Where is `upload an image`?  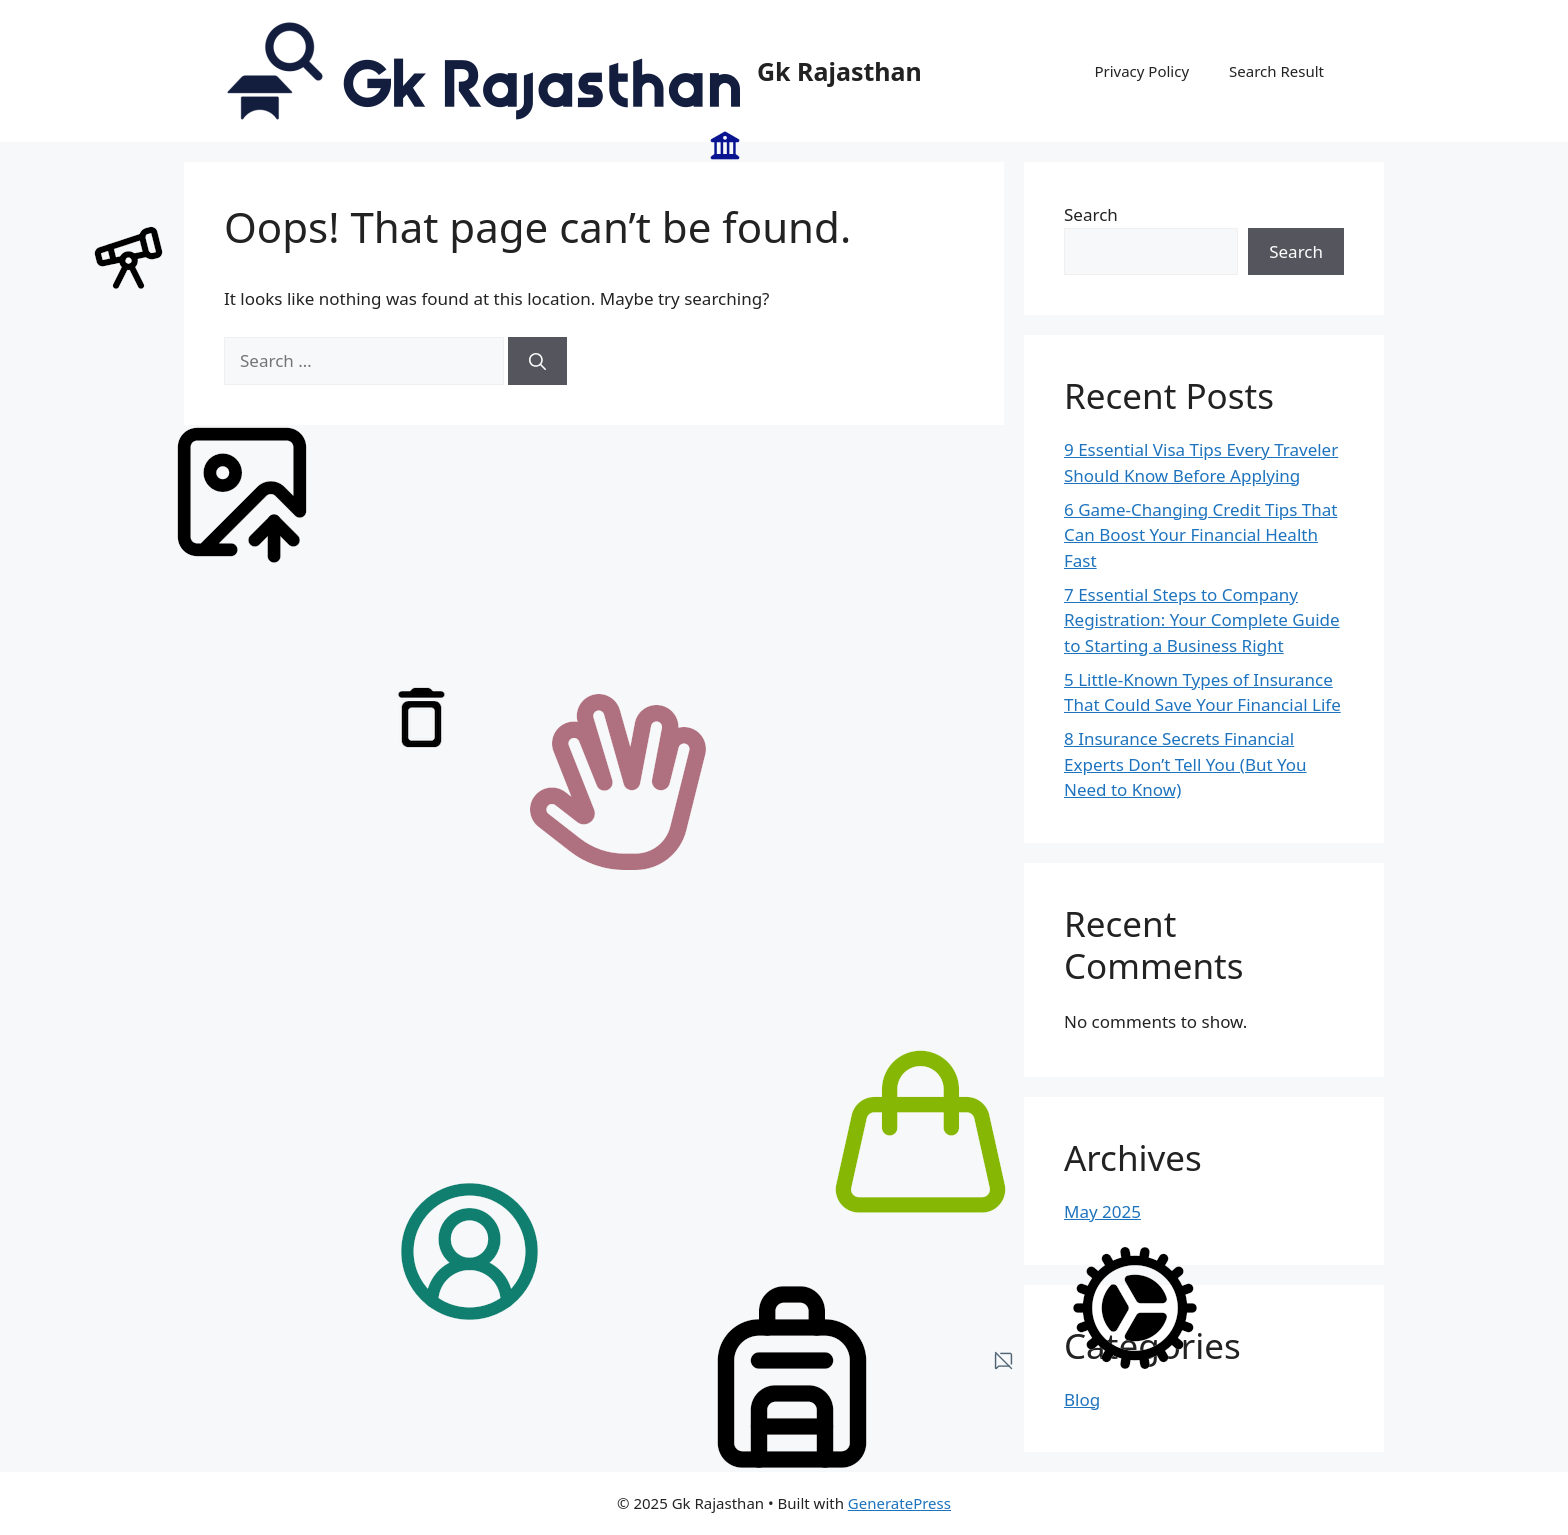
upload an image is located at coordinates (242, 492).